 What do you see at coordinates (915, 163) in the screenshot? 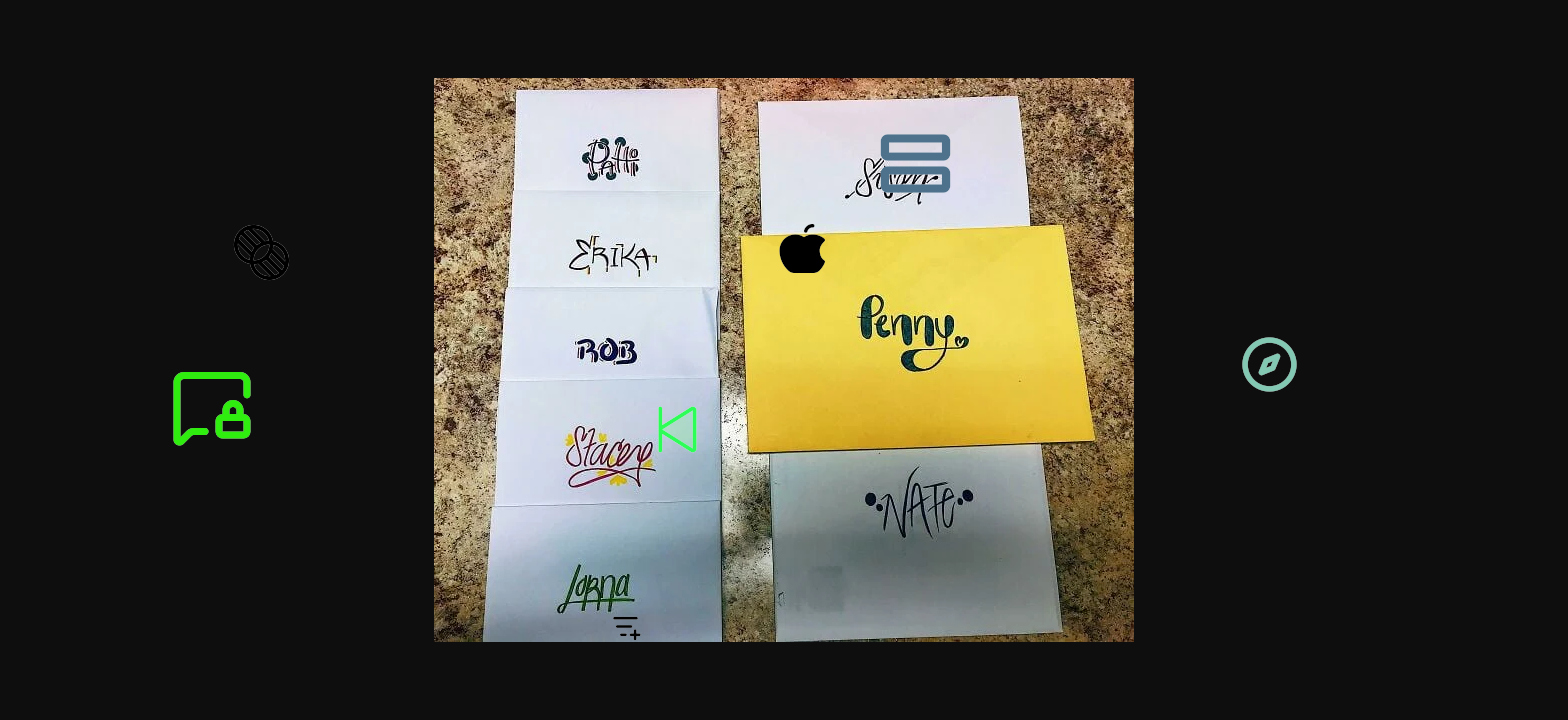
I see `switch to row view layout` at bounding box center [915, 163].